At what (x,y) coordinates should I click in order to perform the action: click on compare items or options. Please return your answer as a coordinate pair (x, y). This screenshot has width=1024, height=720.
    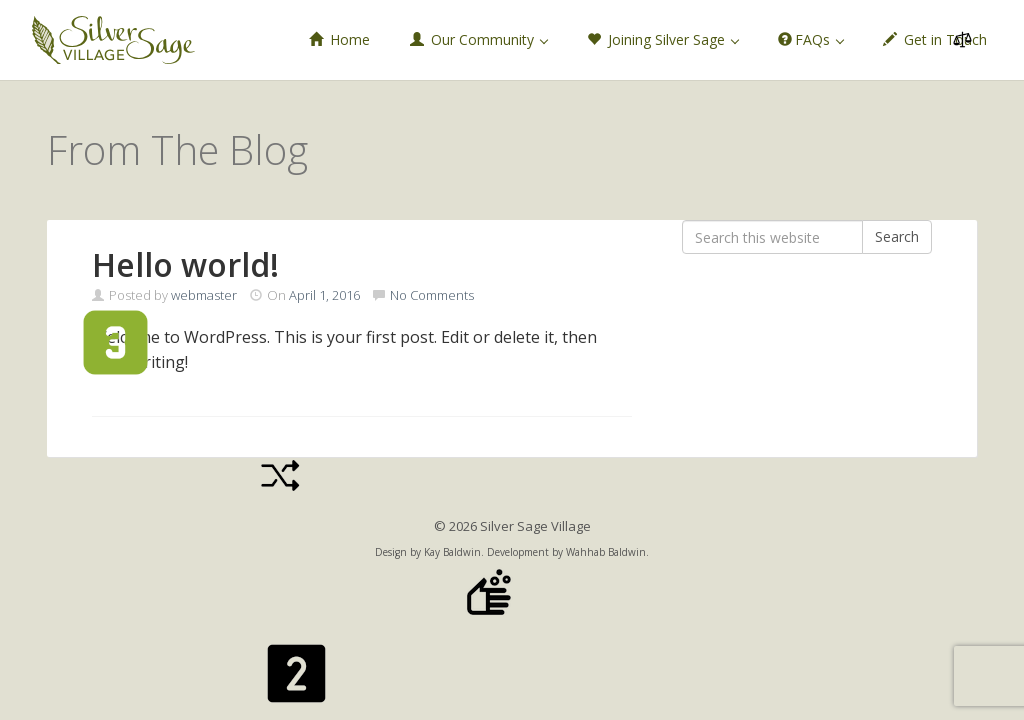
    Looking at the image, I should click on (962, 39).